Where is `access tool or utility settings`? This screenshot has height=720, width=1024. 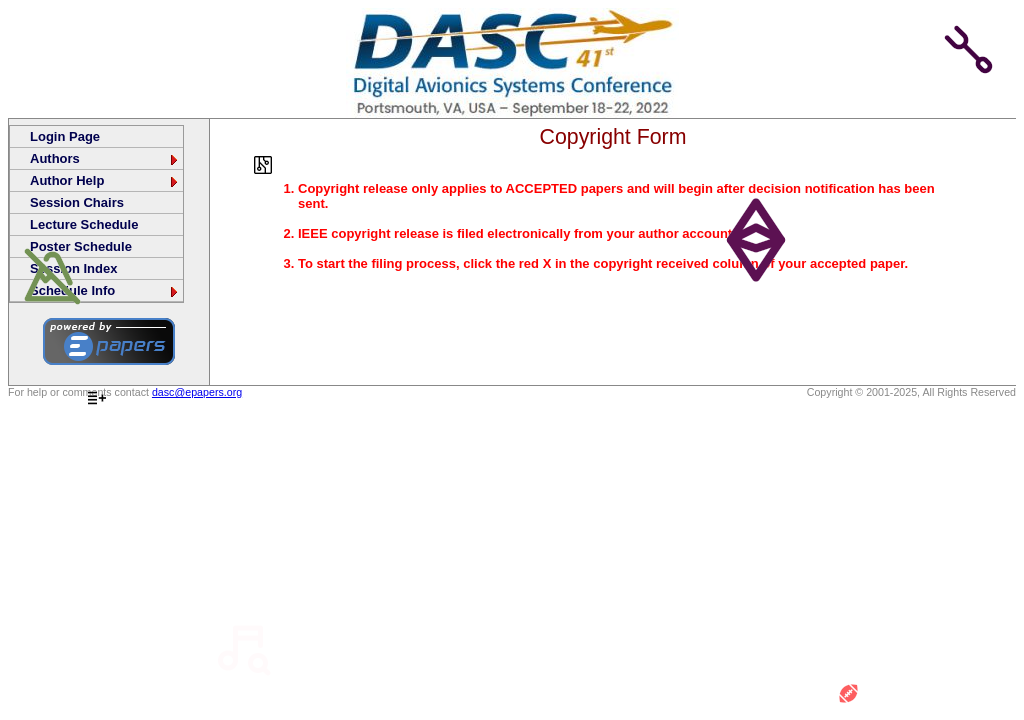
access tool or utility settings is located at coordinates (968, 49).